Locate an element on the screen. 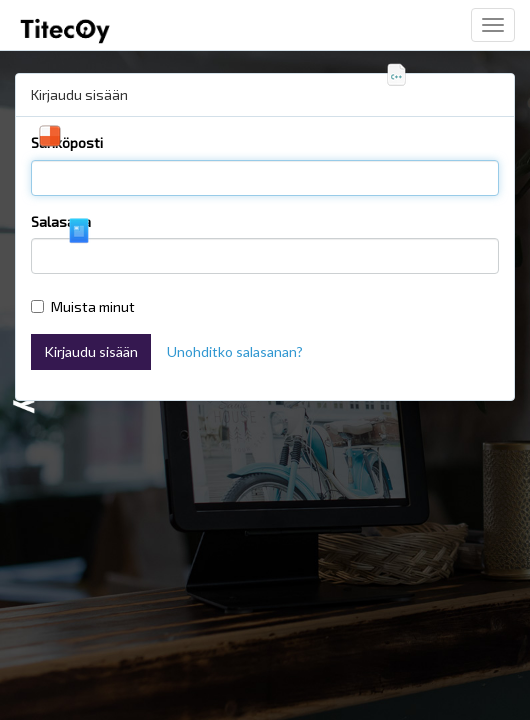 The width and height of the screenshot is (530, 720). a C++ source code file is located at coordinates (396, 74).